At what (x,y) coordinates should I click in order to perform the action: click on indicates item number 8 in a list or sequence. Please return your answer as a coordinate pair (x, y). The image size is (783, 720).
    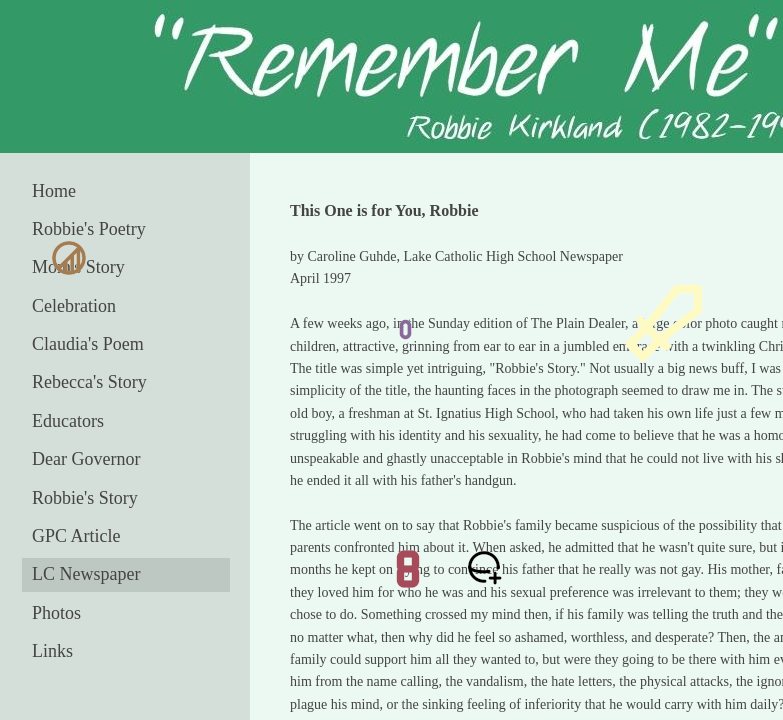
    Looking at the image, I should click on (408, 569).